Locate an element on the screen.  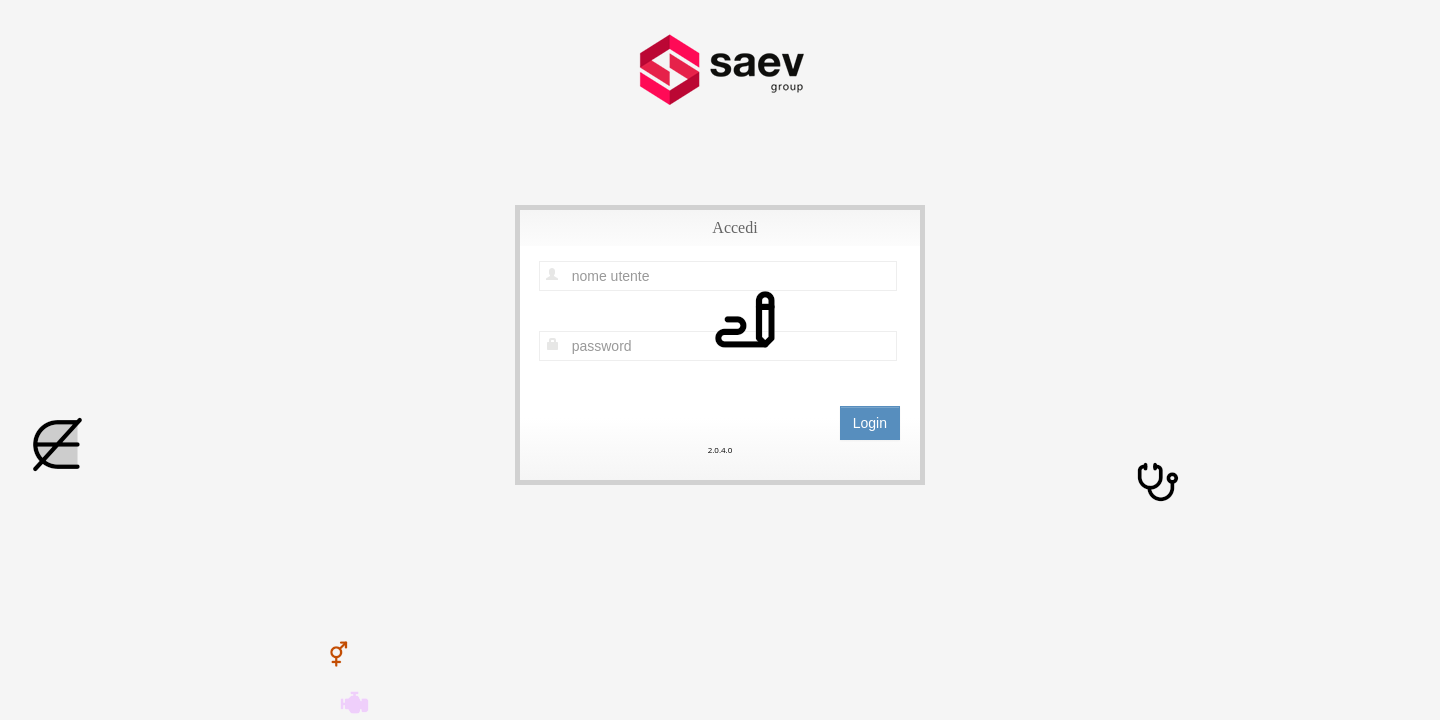
access health or medical features is located at coordinates (1157, 482).